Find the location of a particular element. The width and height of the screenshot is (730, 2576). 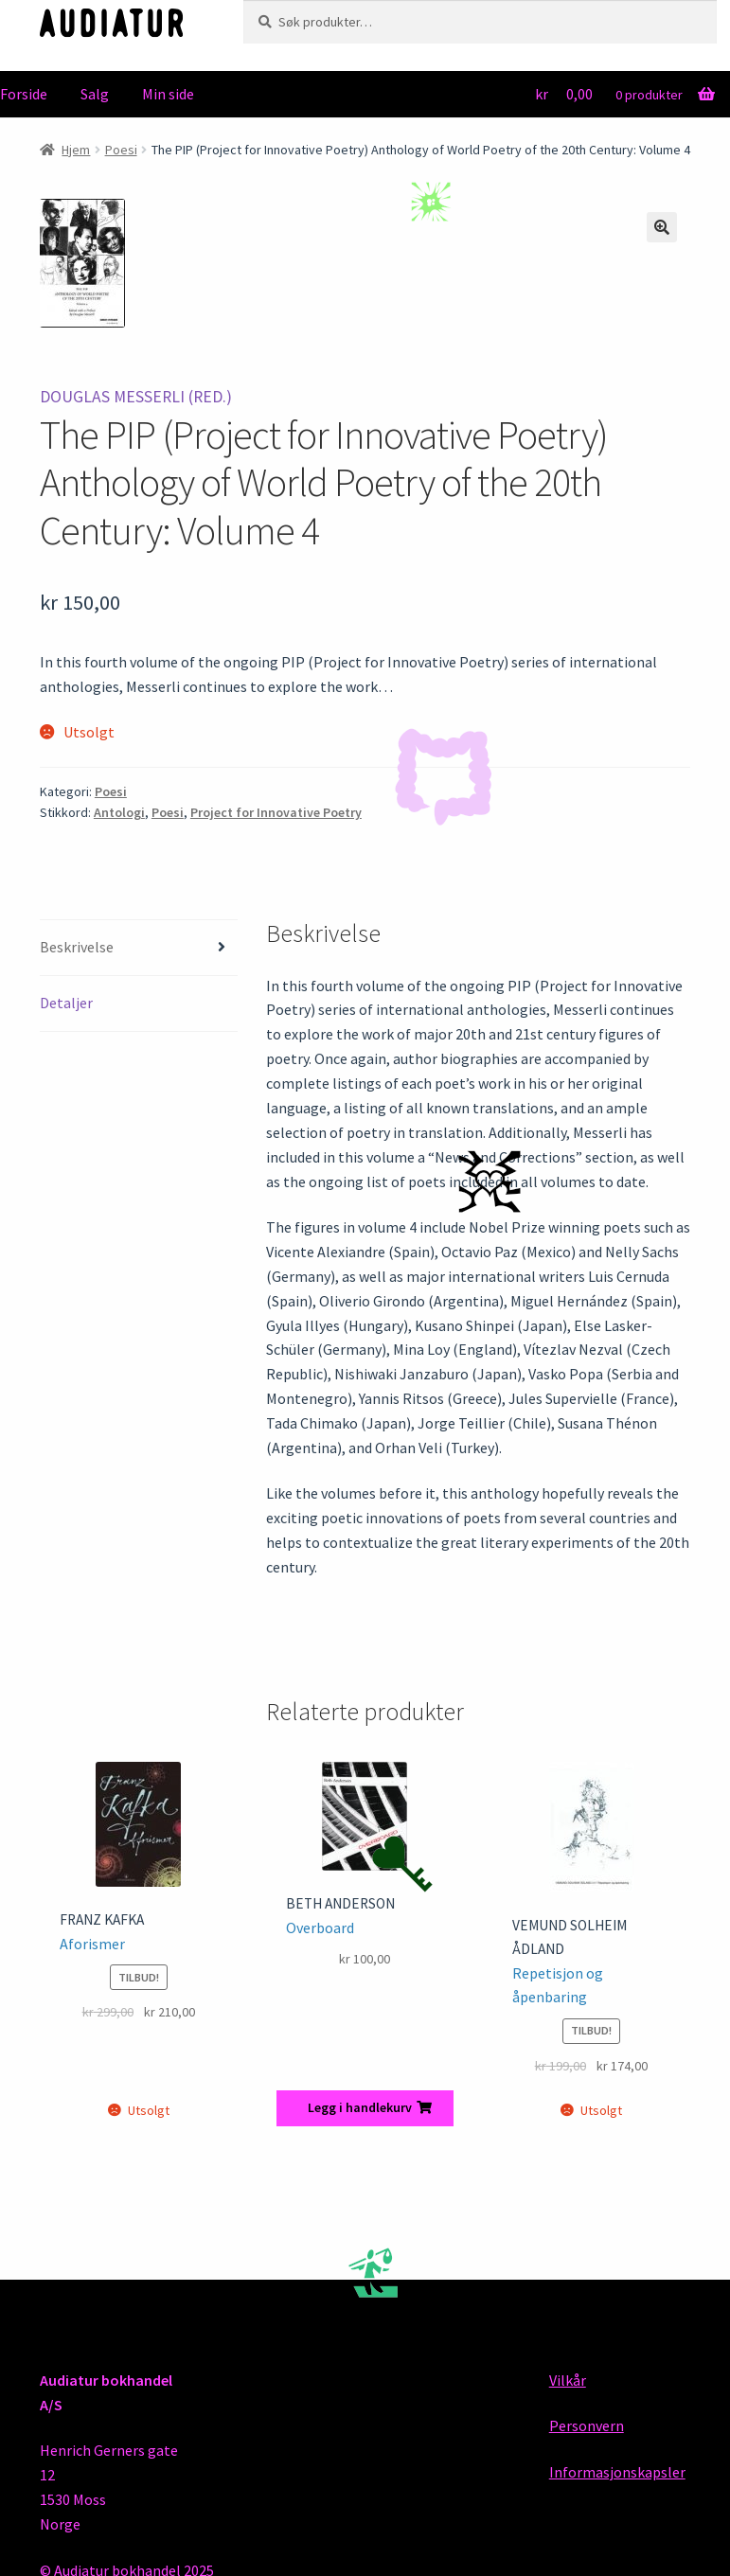

activate defibrillator or emergency revival action is located at coordinates (490, 1181).